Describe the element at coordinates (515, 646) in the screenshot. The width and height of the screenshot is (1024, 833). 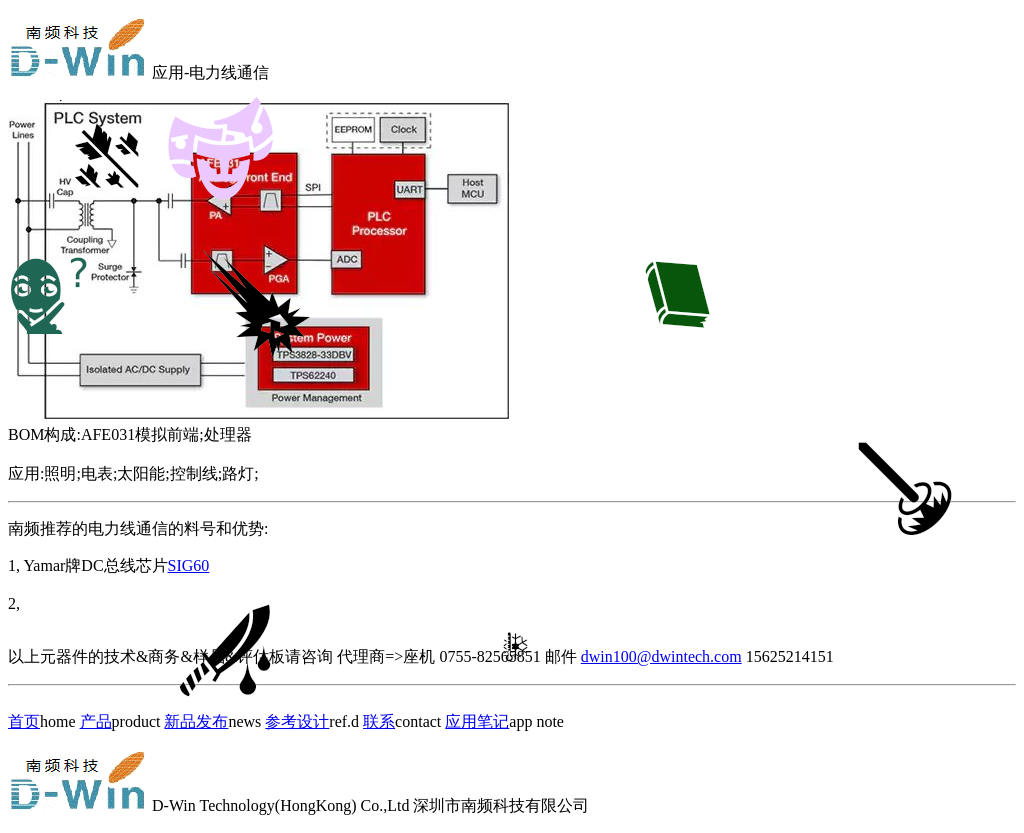
I see `indicates cold temperature or low reading` at that location.